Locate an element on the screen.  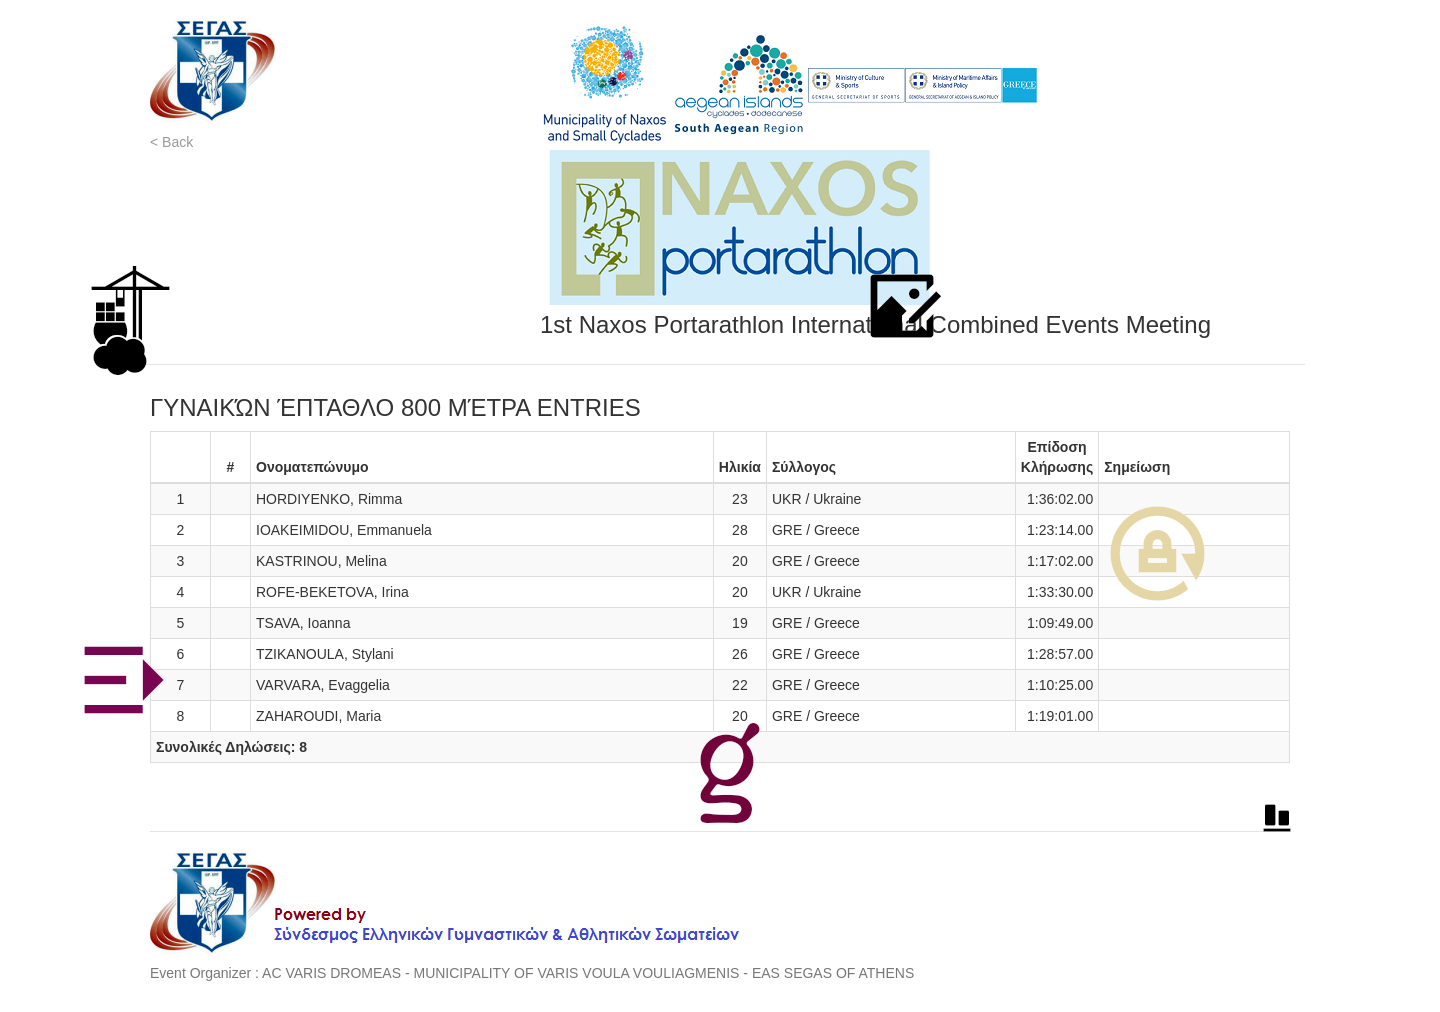
open Goodreads app is located at coordinates (730, 773).